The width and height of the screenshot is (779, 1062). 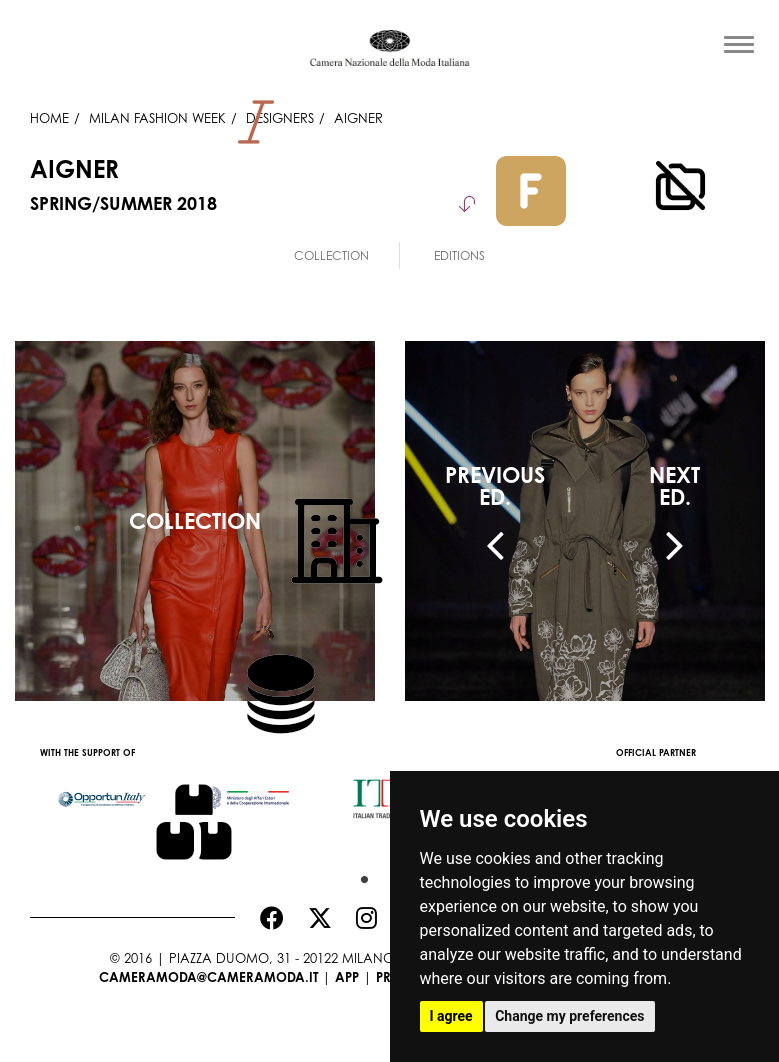 I want to click on view inventory or stock items, so click(x=194, y=822).